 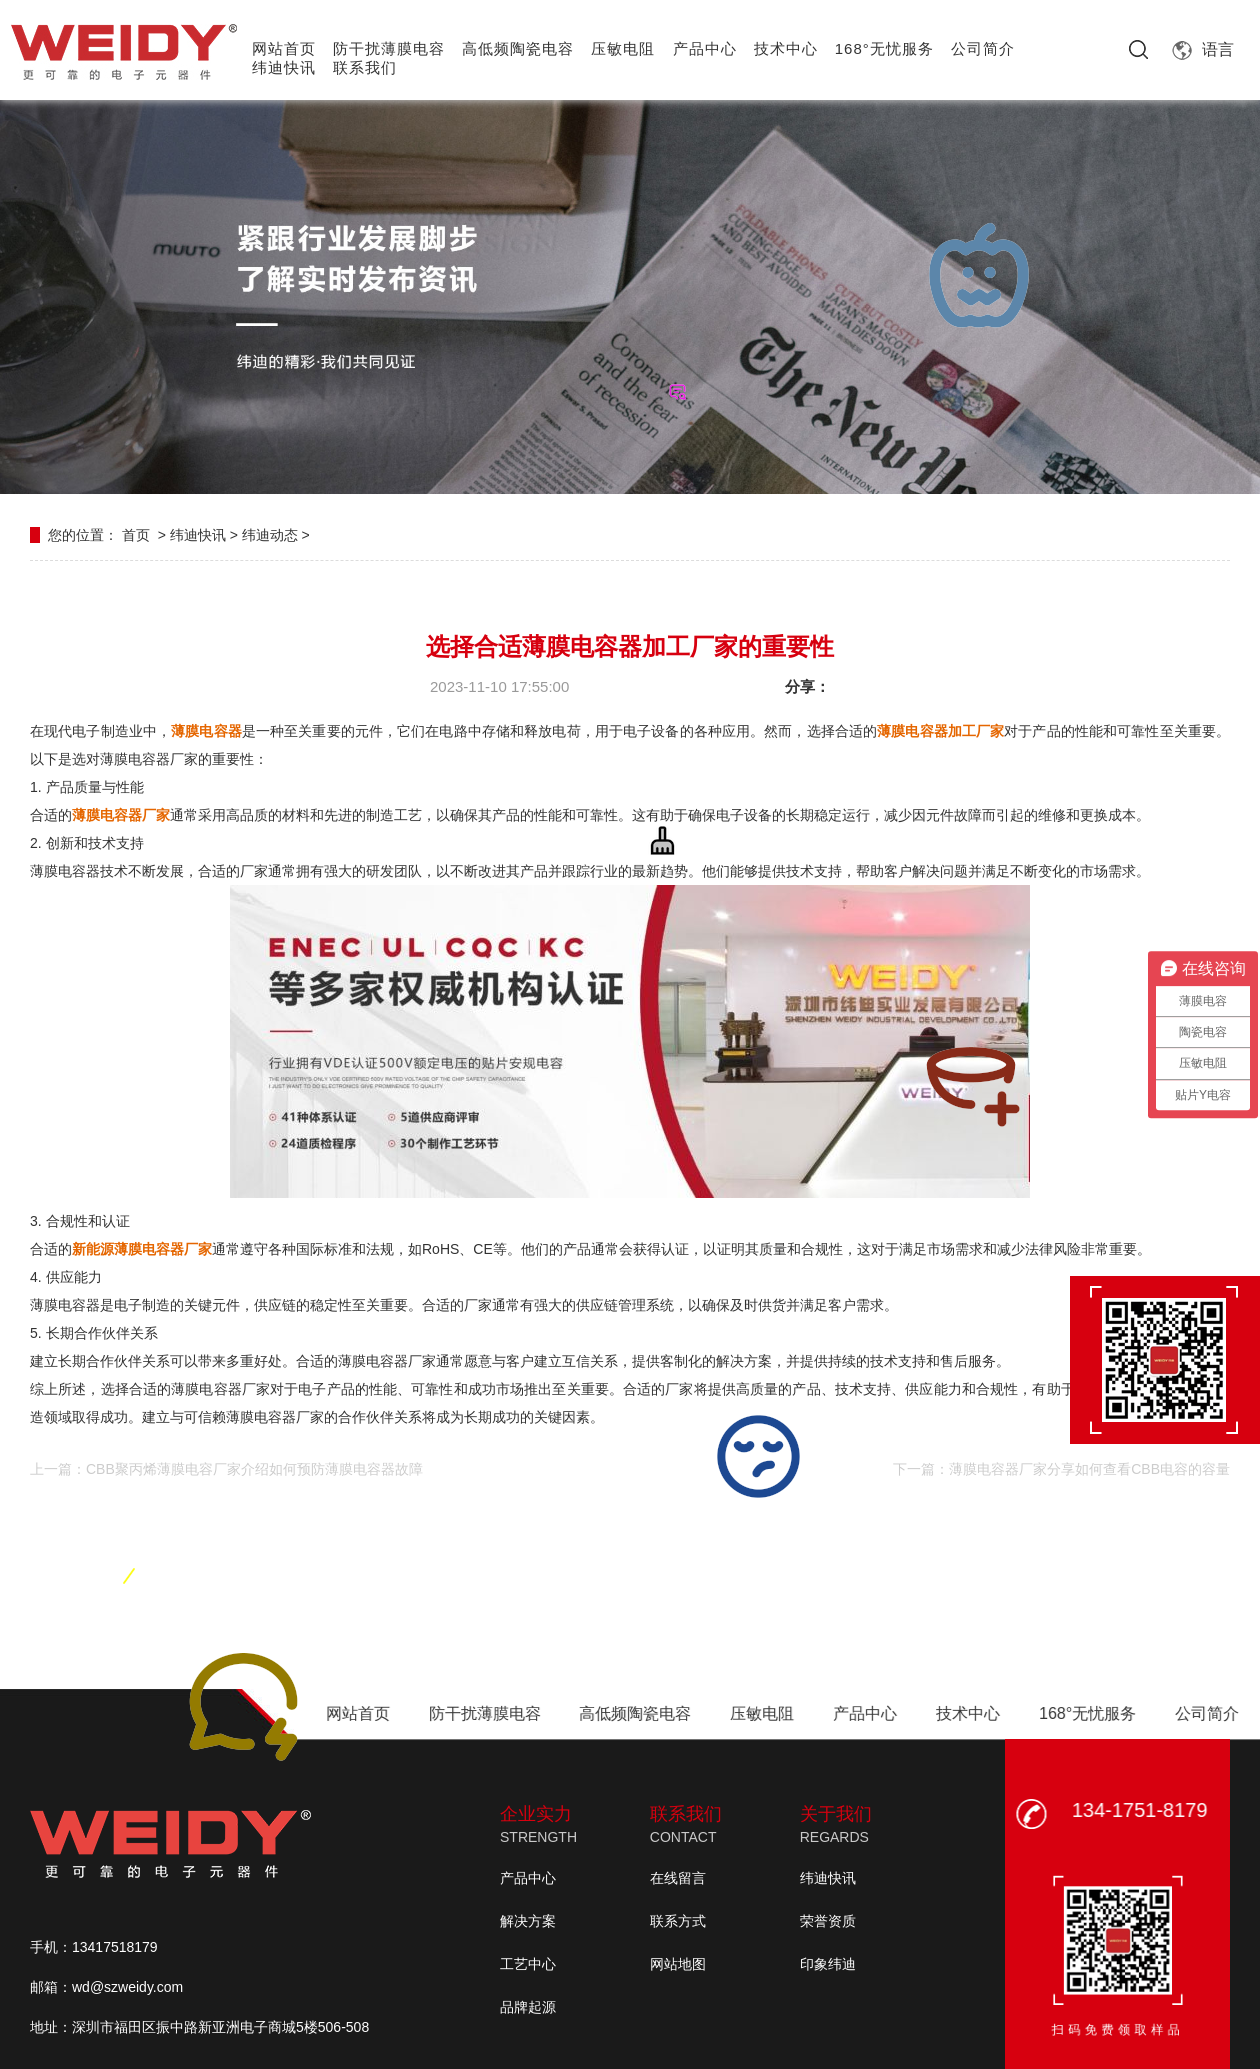 What do you see at coordinates (243, 1701) in the screenshot?
I see `send a quick or instant message` at bounding box center [243, 1701].